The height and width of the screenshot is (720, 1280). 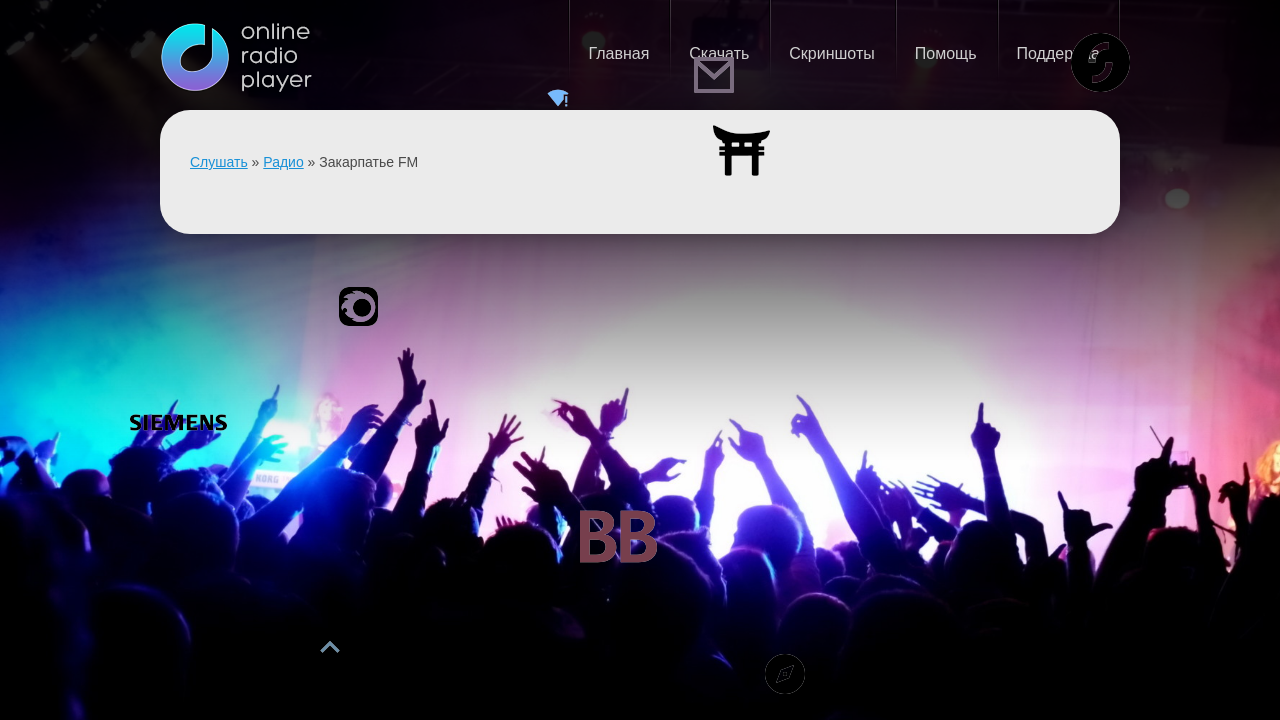 I want to click on open compass or navigation app, so click(x=785, y=674).